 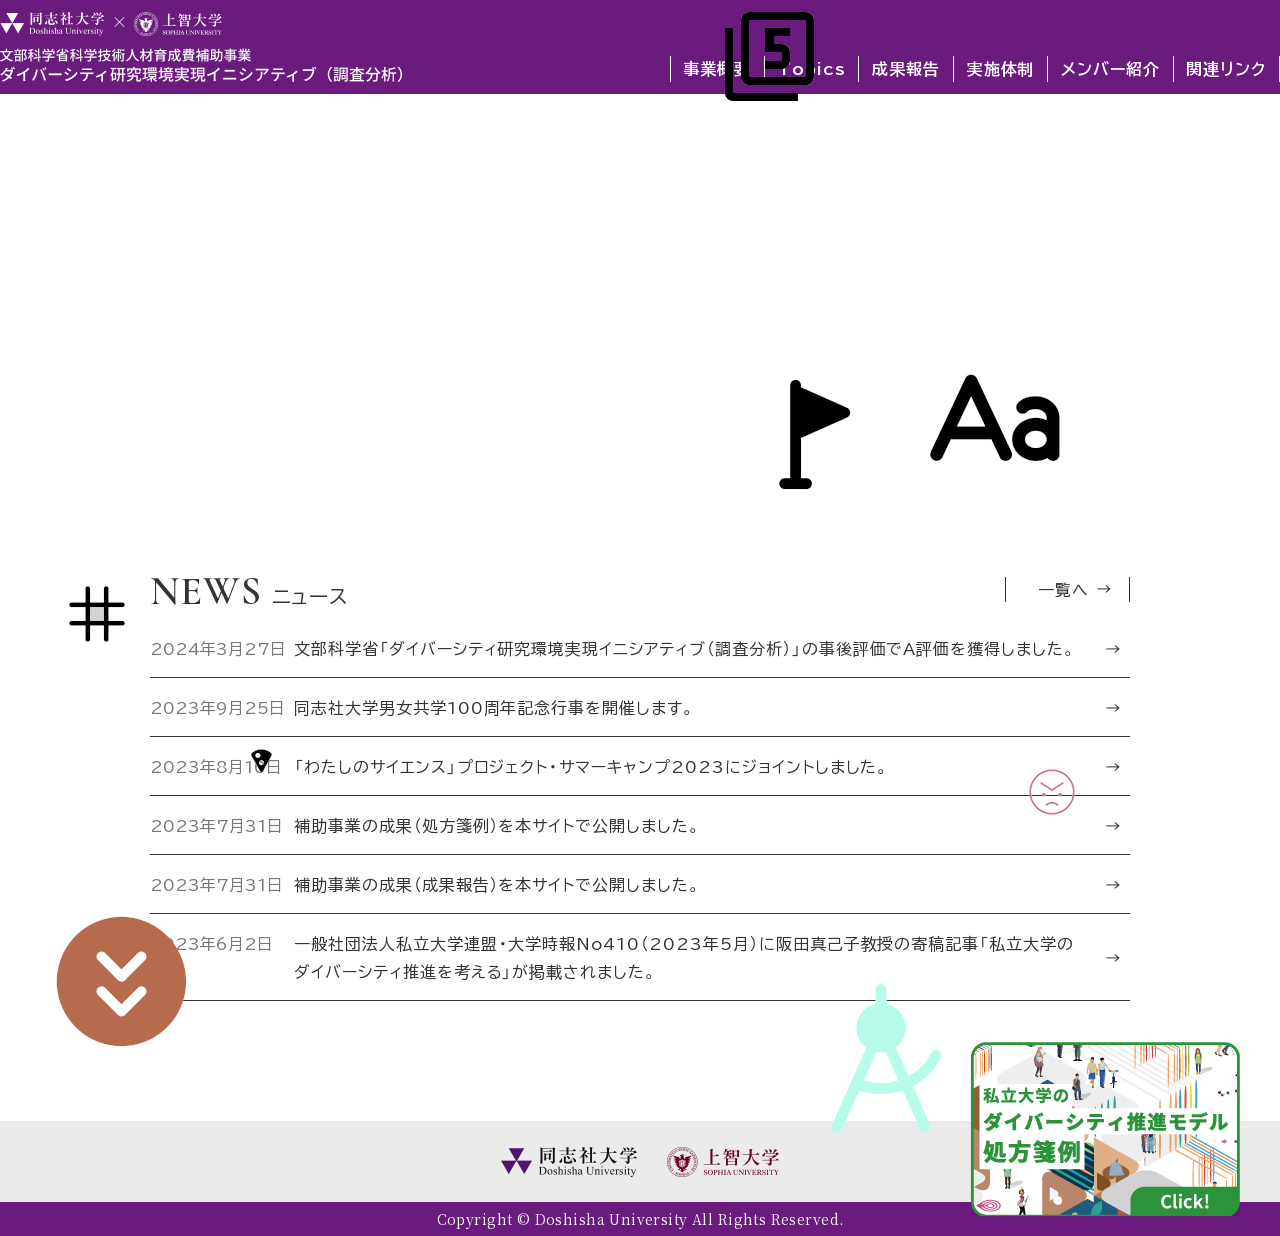 What do you see at coordinates (1052, 792) in the screenshot?
I see `react to a message with anger` at bounding box center [1052, 792].